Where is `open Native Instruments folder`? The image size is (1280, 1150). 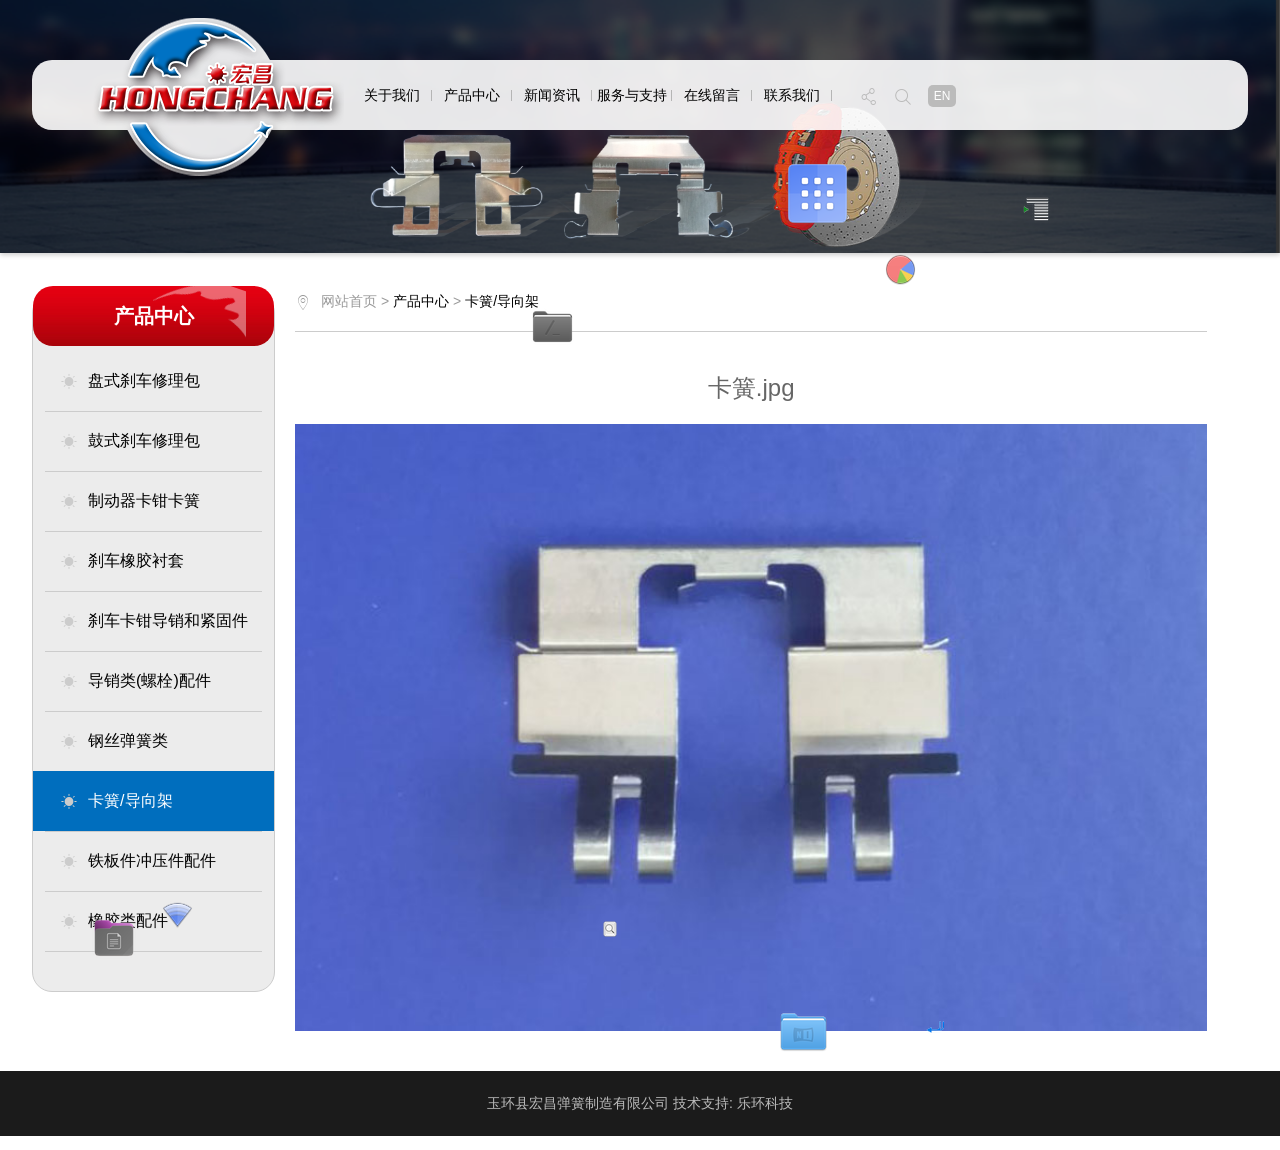
open Native Instruments folder is located at coordinates (803, 1031).